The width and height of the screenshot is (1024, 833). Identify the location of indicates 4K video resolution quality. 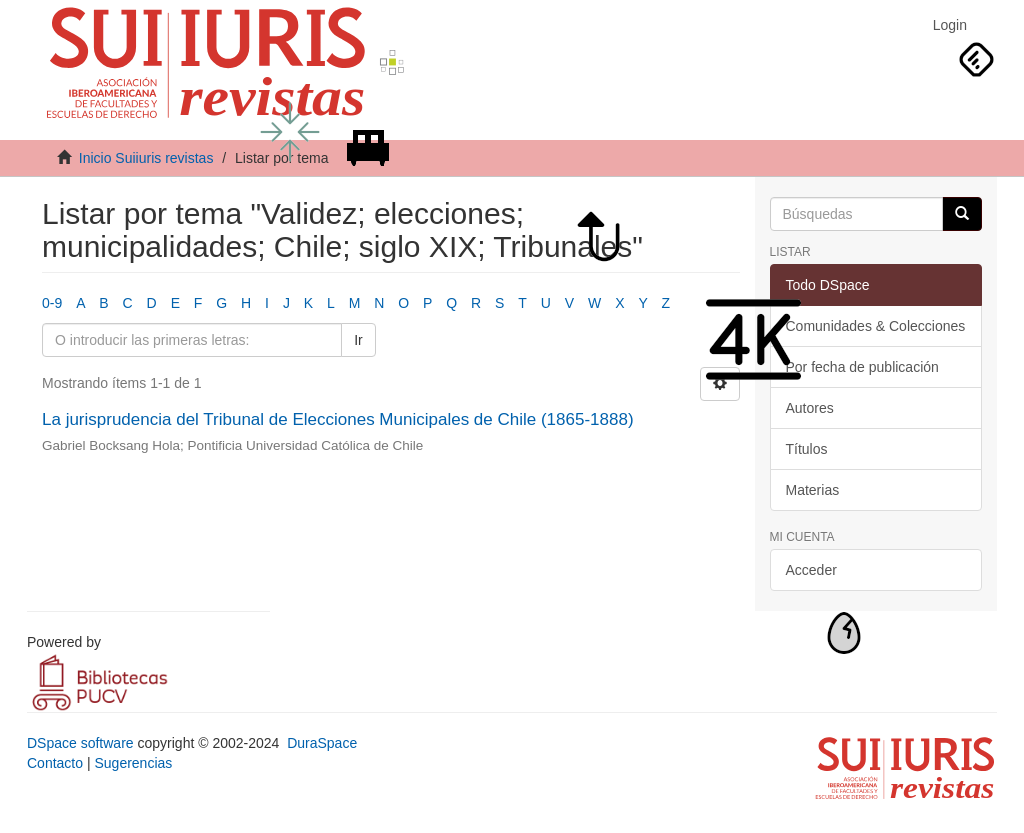
(753, 339).